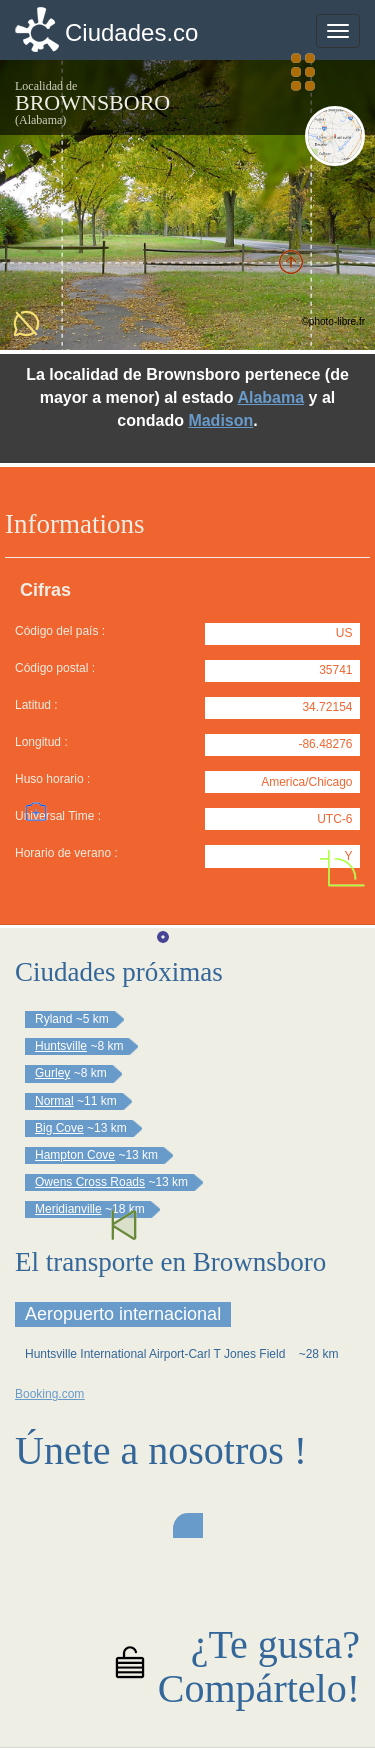 Image resolution: width=375 pixels, height=1751 pixels. Describe the element at coordinates (26, 323) in the screenshot. I see `mute or disable chat notifications` at that location.